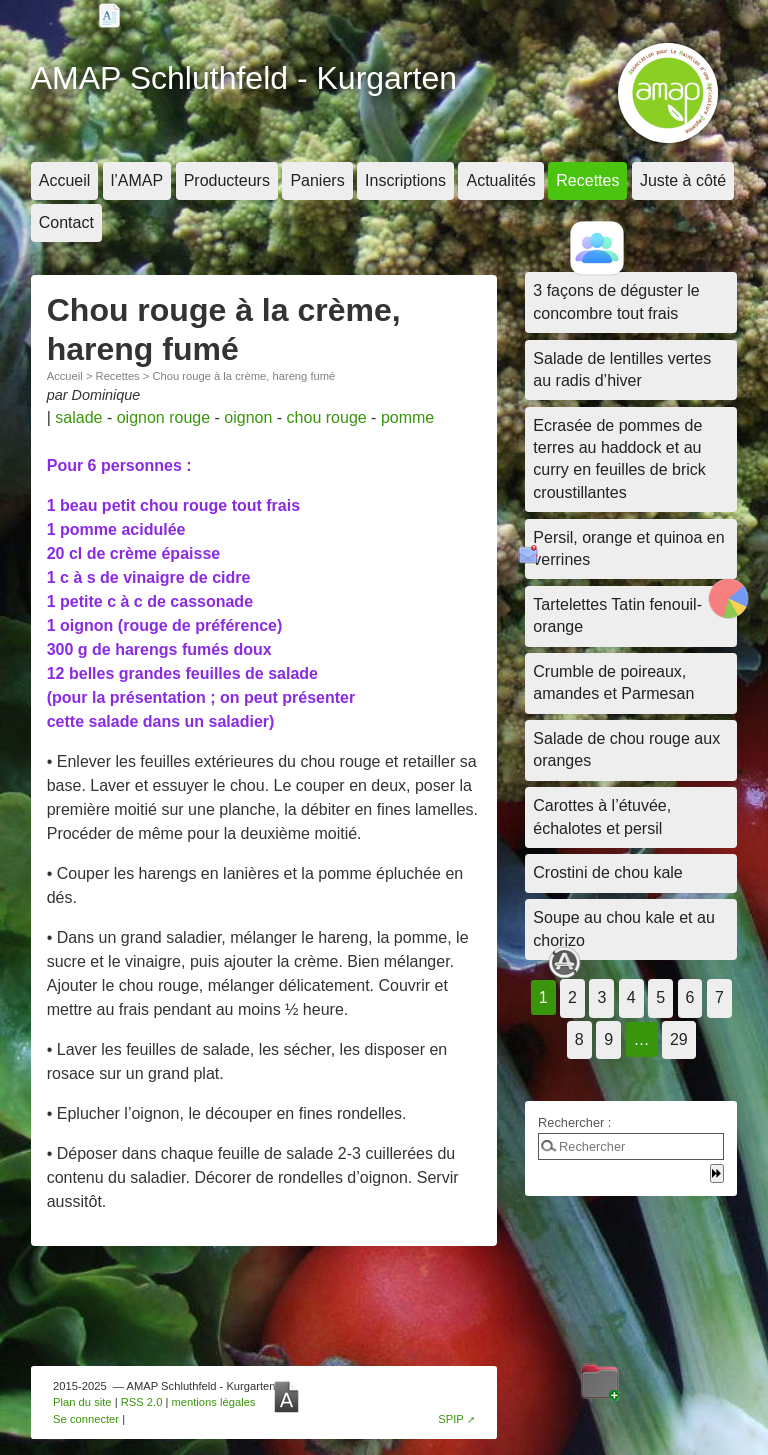  I want to click on send an email or message, so click(528, 555).